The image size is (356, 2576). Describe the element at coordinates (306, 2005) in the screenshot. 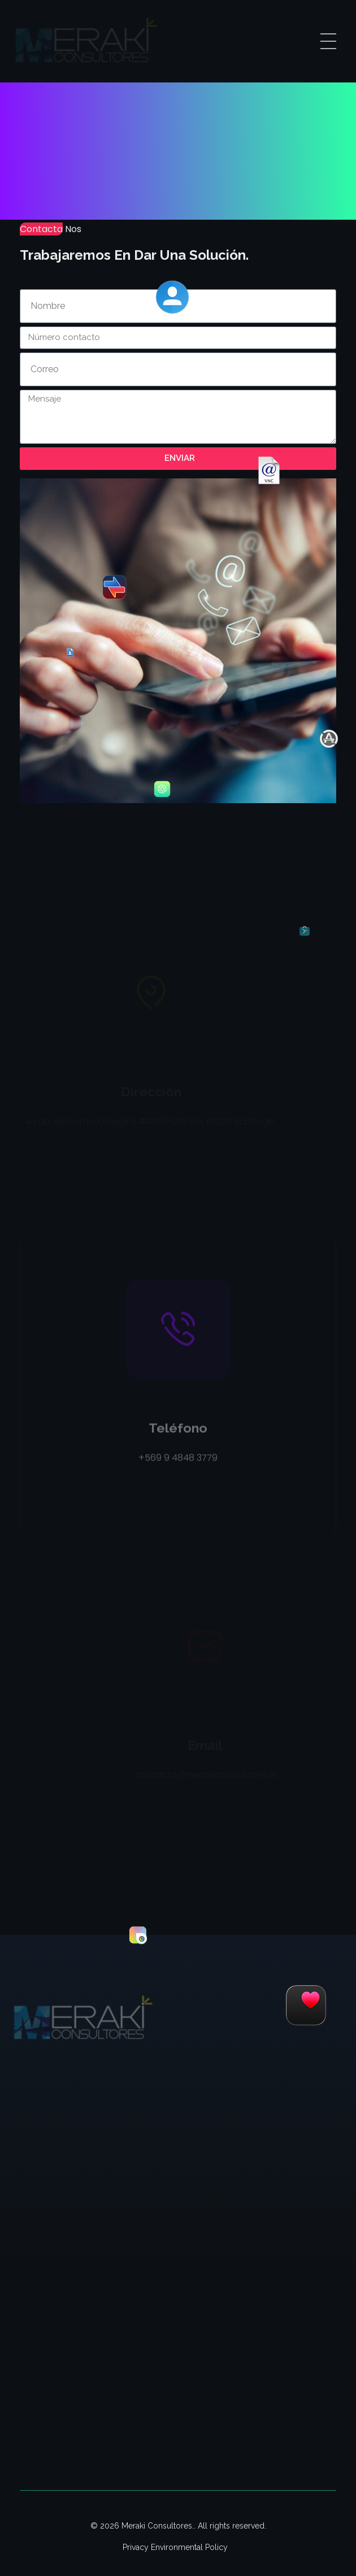

I see `open the health app` at that location.